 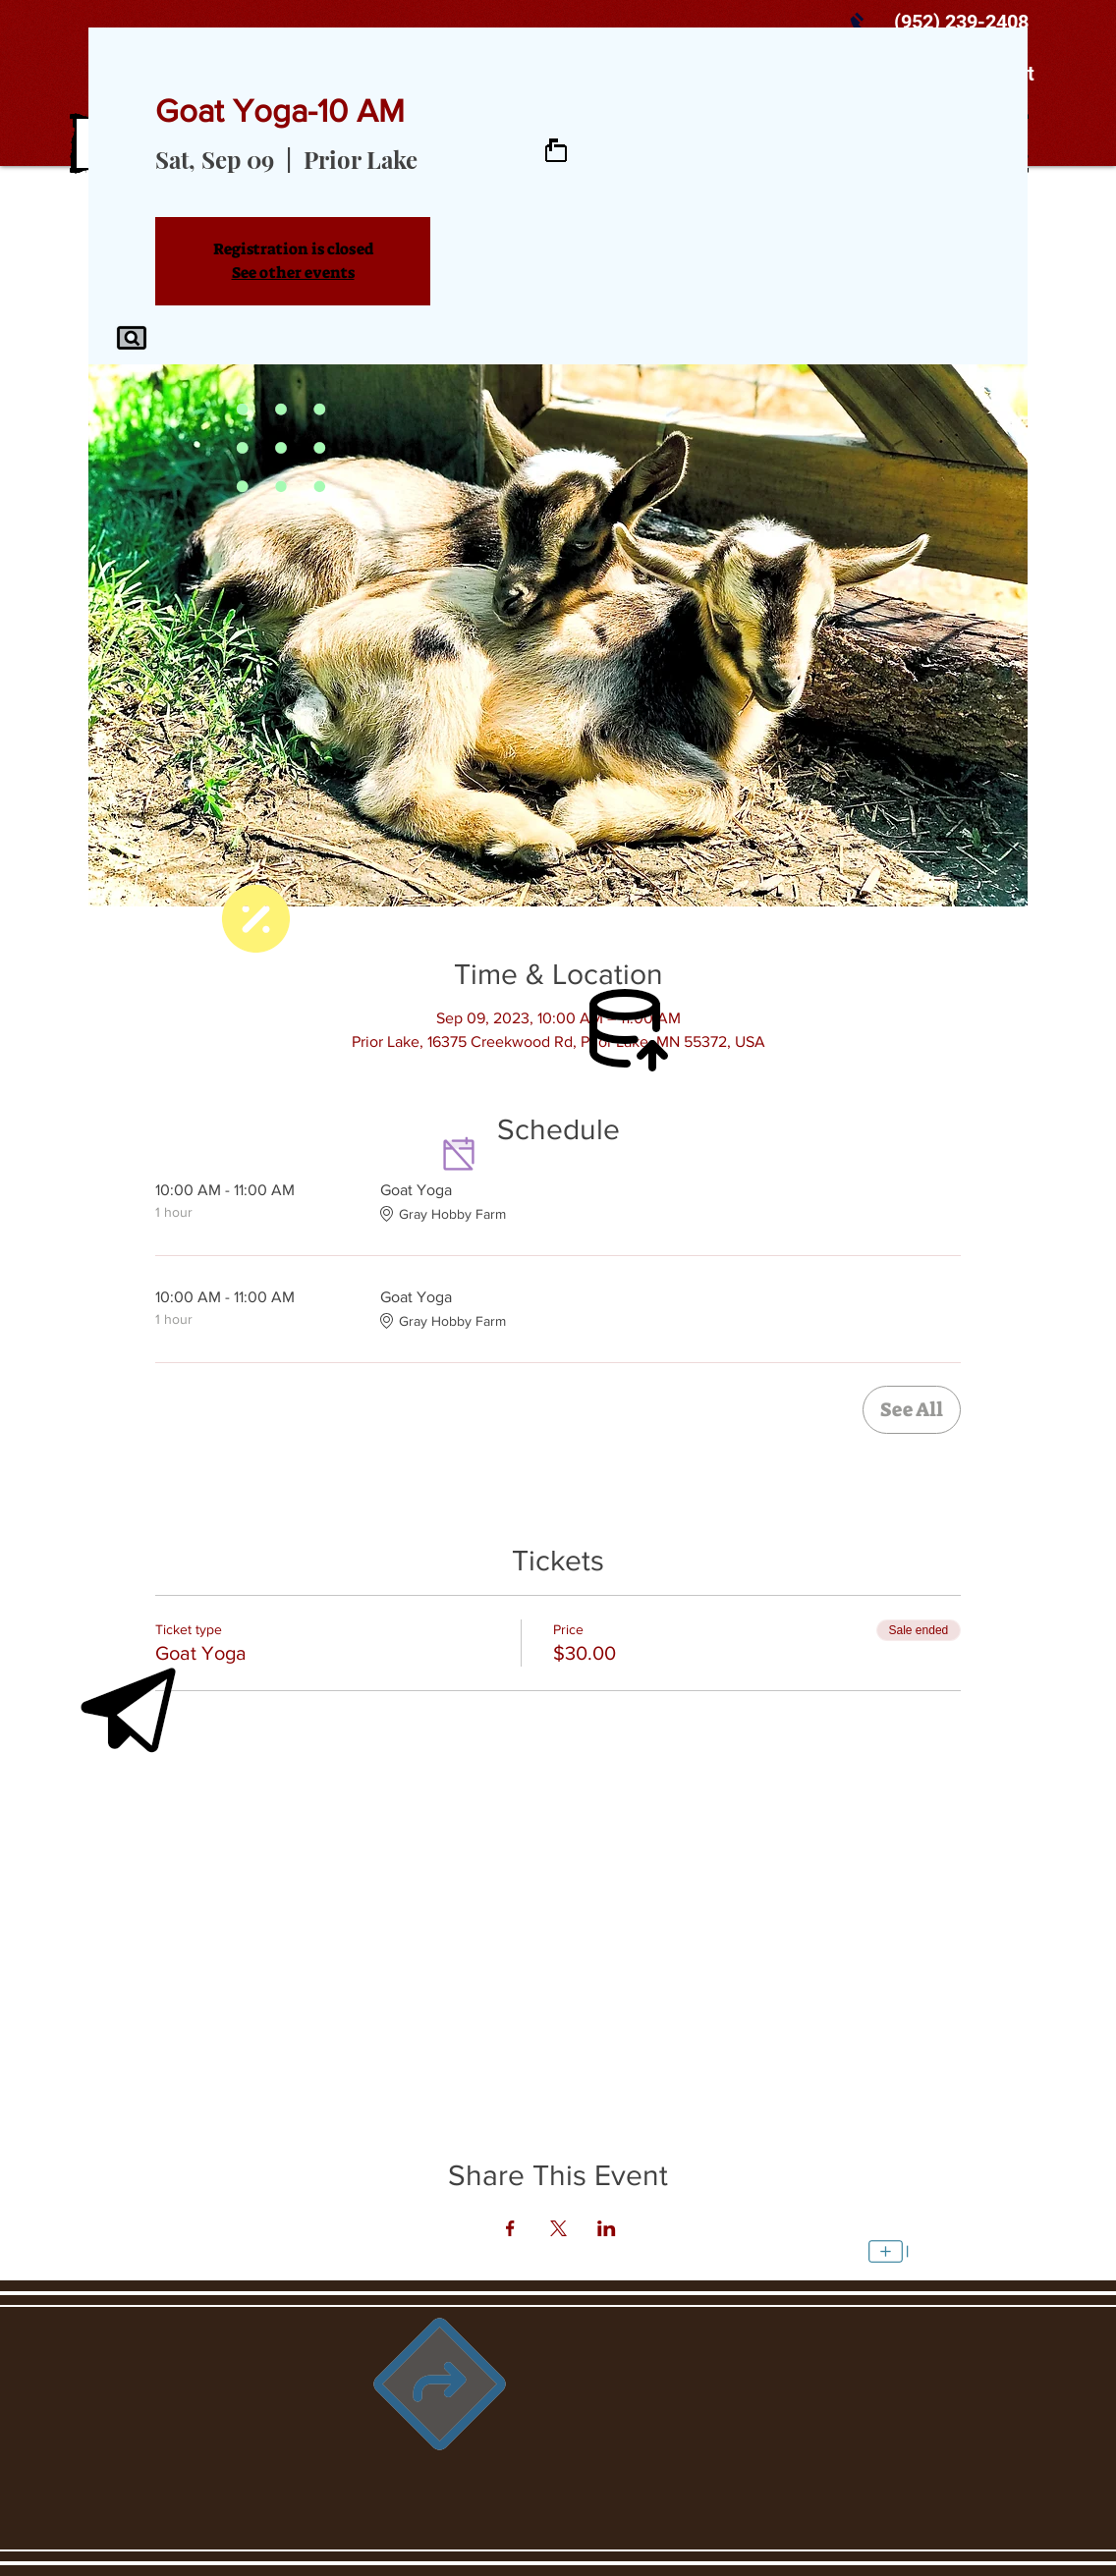 I want to click on indicates a turn or direction in navigation, so click(x=439, y=2384).